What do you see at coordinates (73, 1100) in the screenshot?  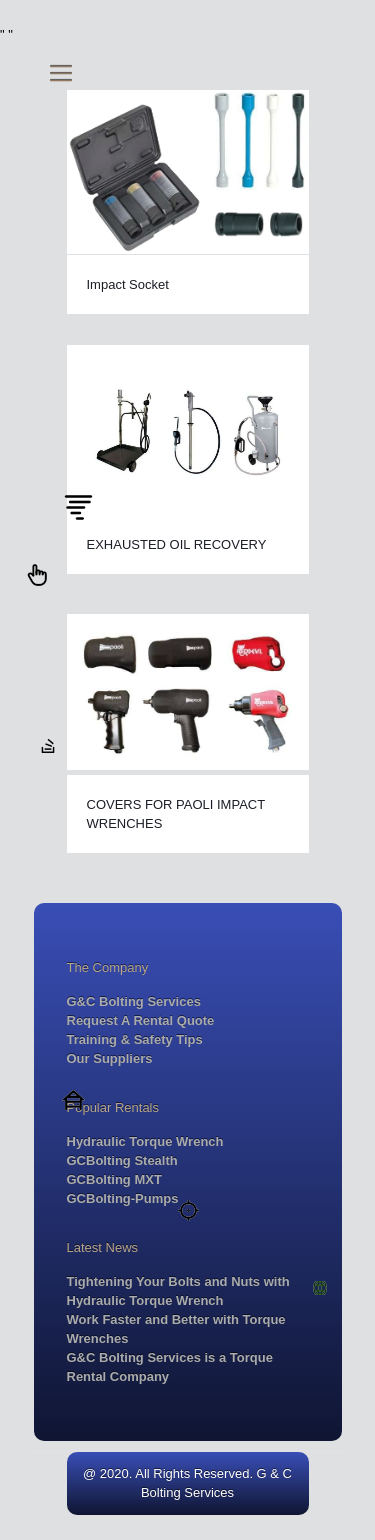 I see `view home exterior or siding options` at bounding box center [73, 1100].